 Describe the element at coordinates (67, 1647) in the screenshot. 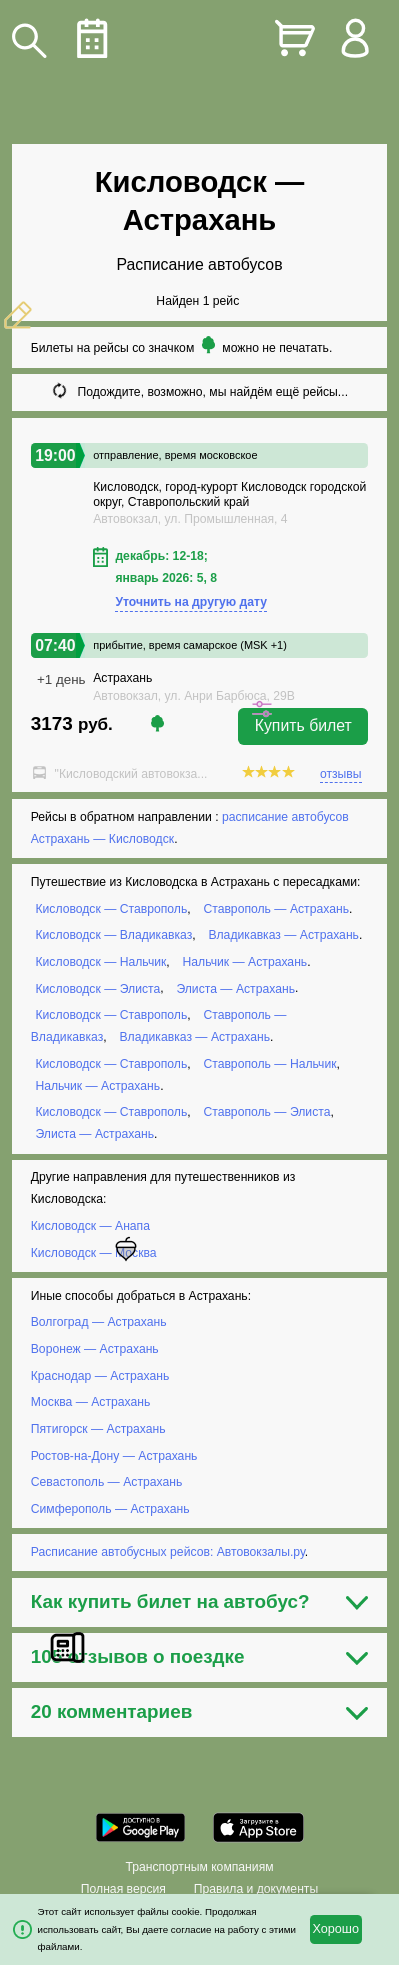

I see `call using landline phone` at that location.